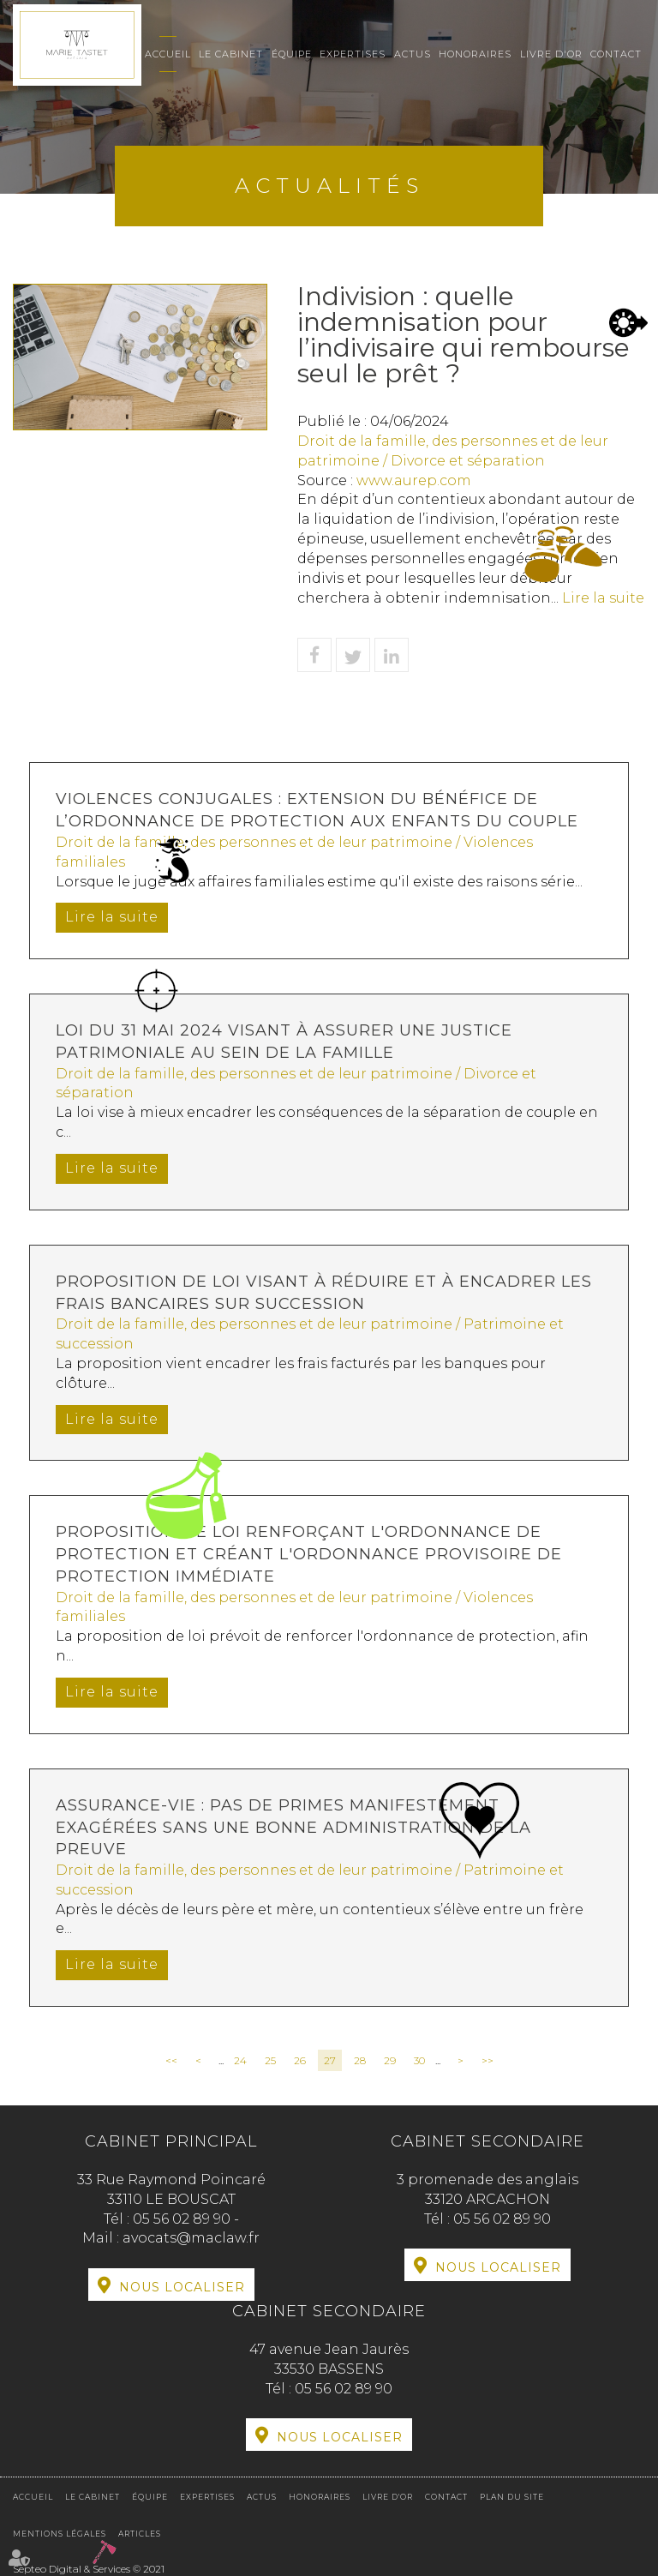 The width and height of the screenshot is (658, 2576). I want to click on select mermaid character or avatar, so click(175, 861).